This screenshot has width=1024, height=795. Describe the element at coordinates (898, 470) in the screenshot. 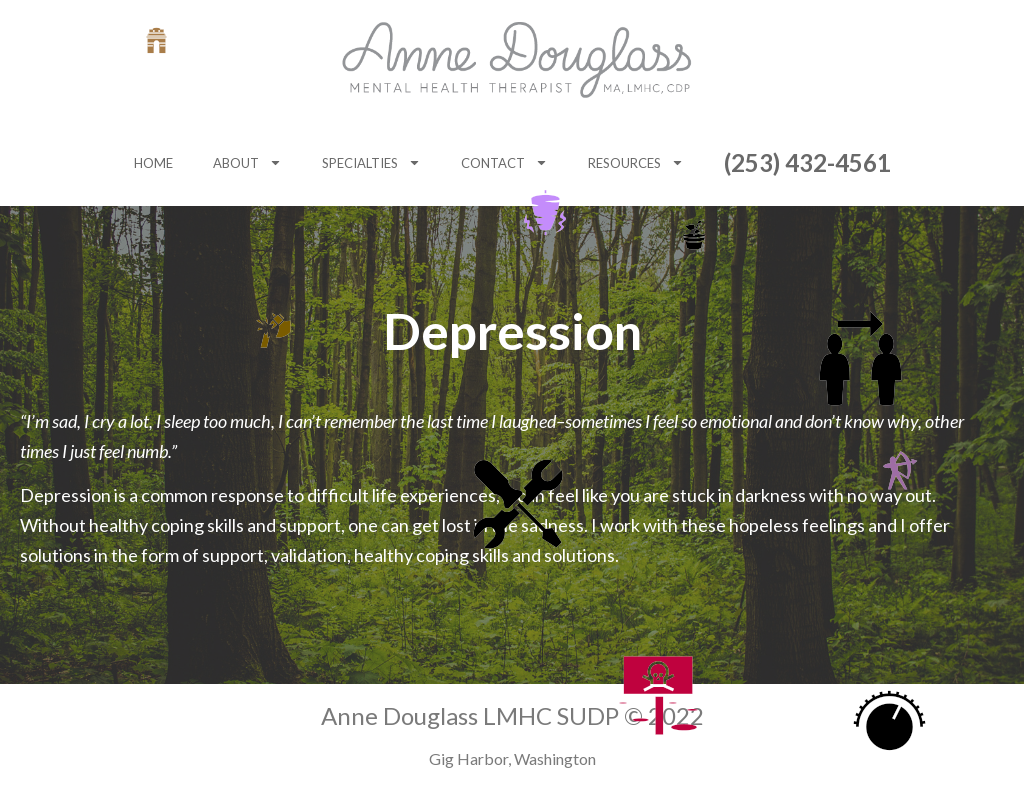

I see `select archer class or character` at that location.